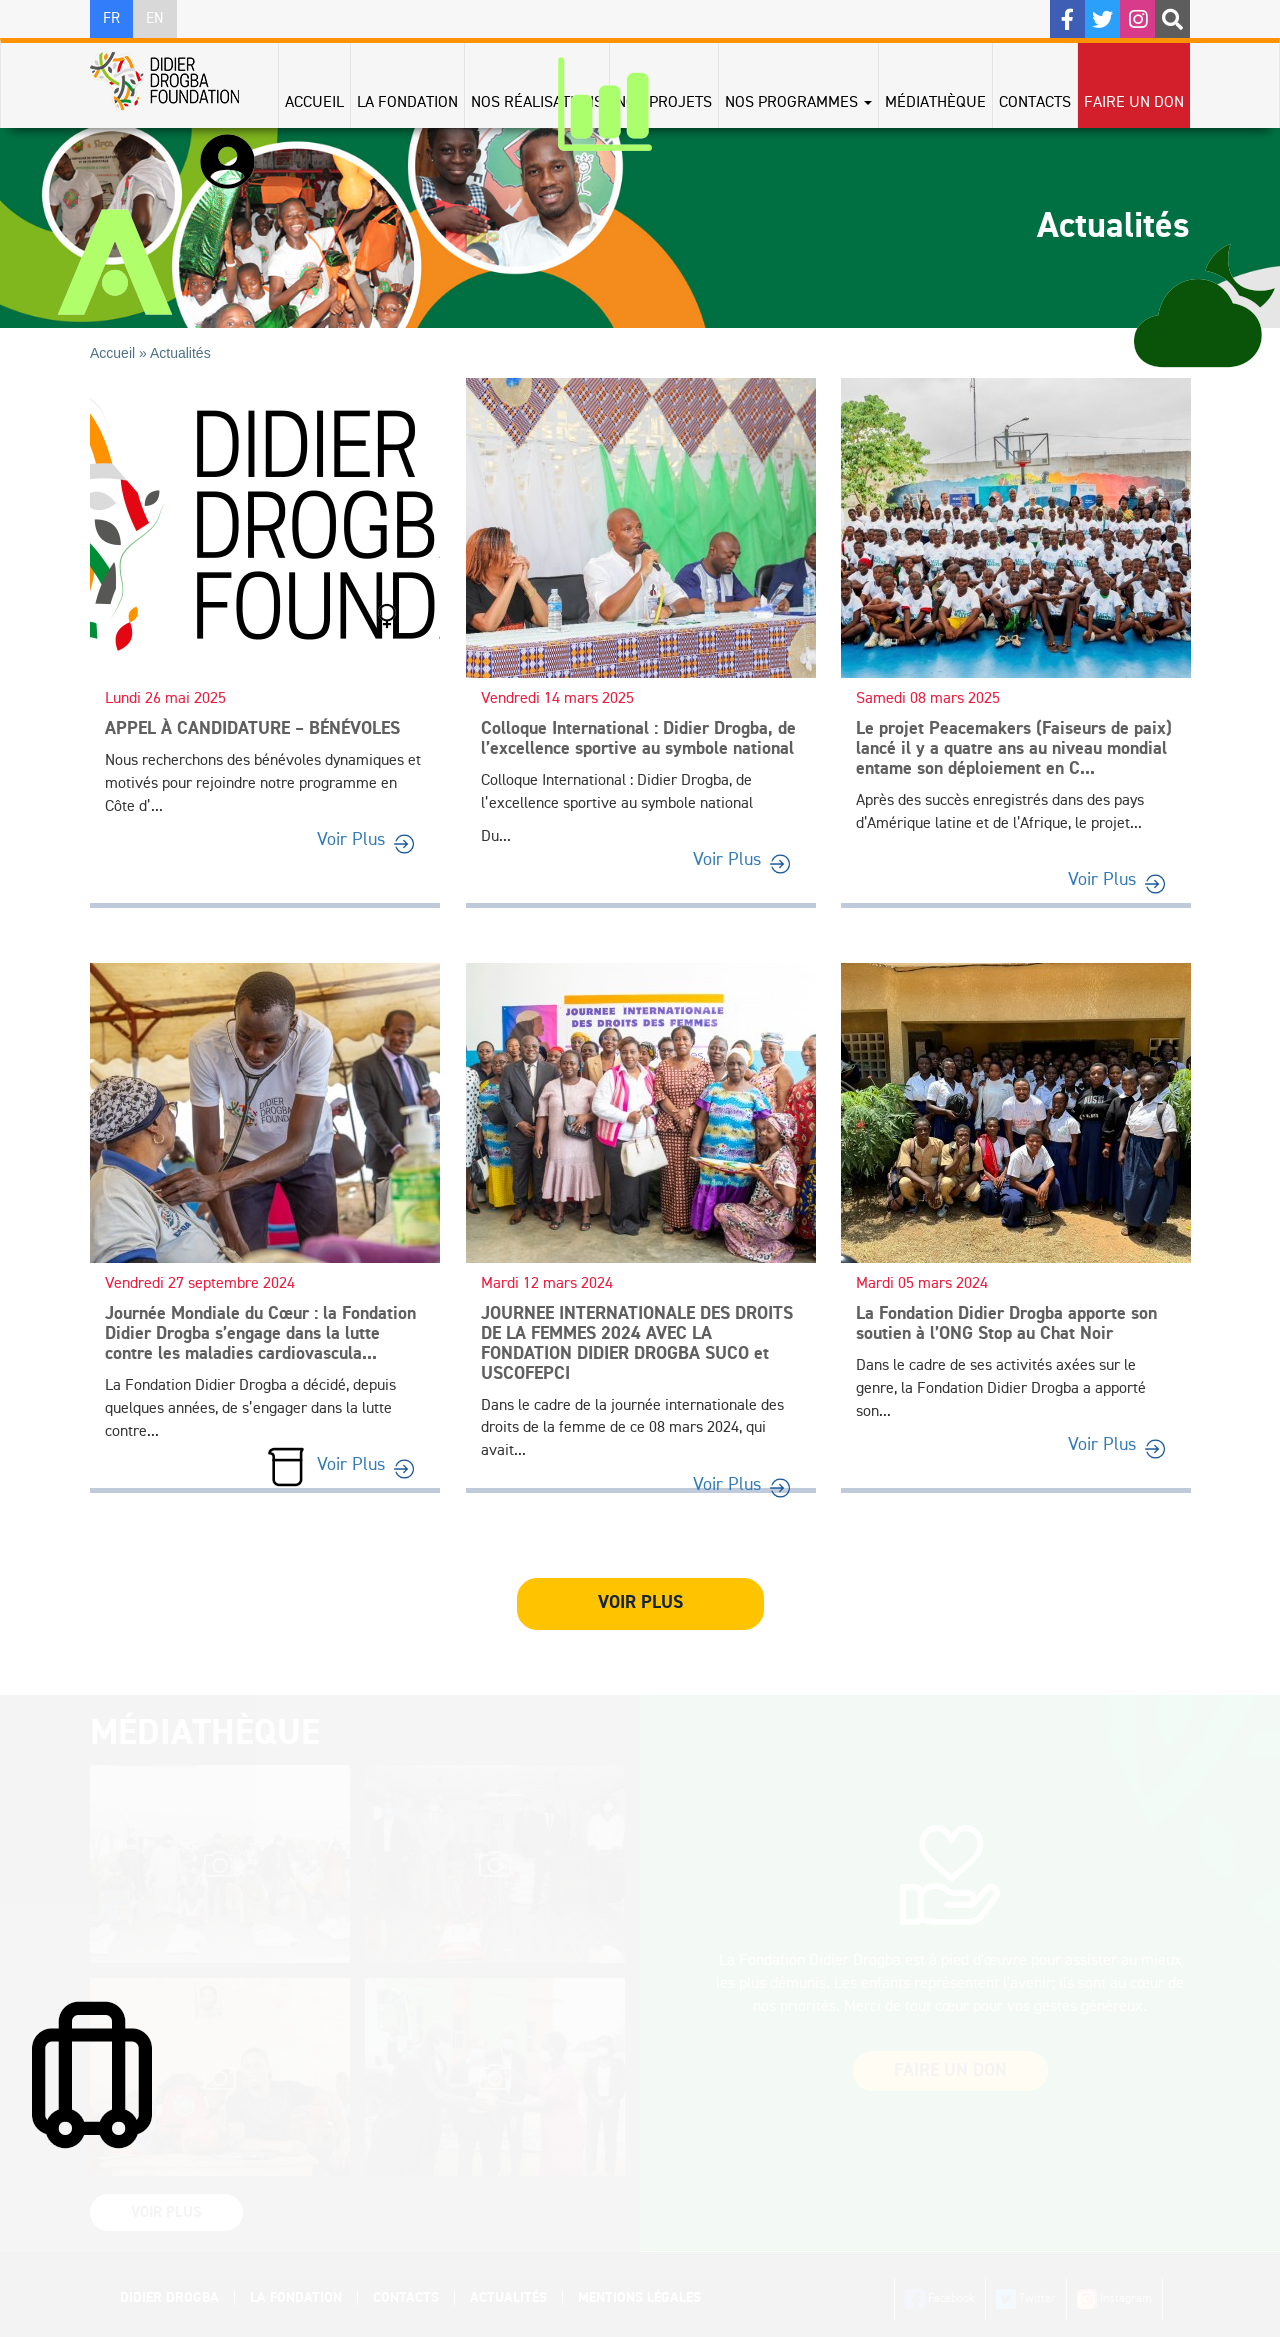  I want to click on access your profile or account settings, so click(227, 161).